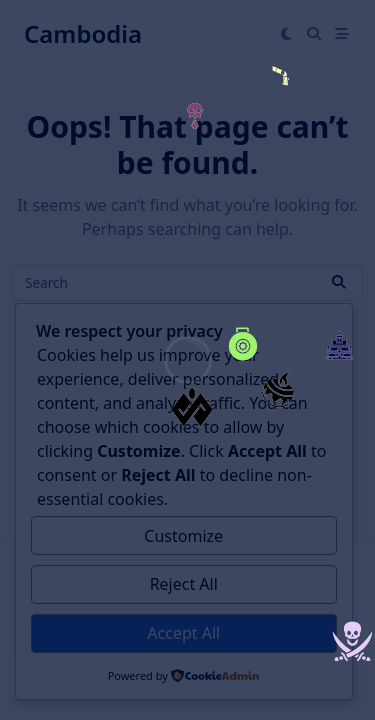  Describe the element at coordinates (278, 390) in the screenshot. I see `use an incendiary or fire-based weapon` at that location.